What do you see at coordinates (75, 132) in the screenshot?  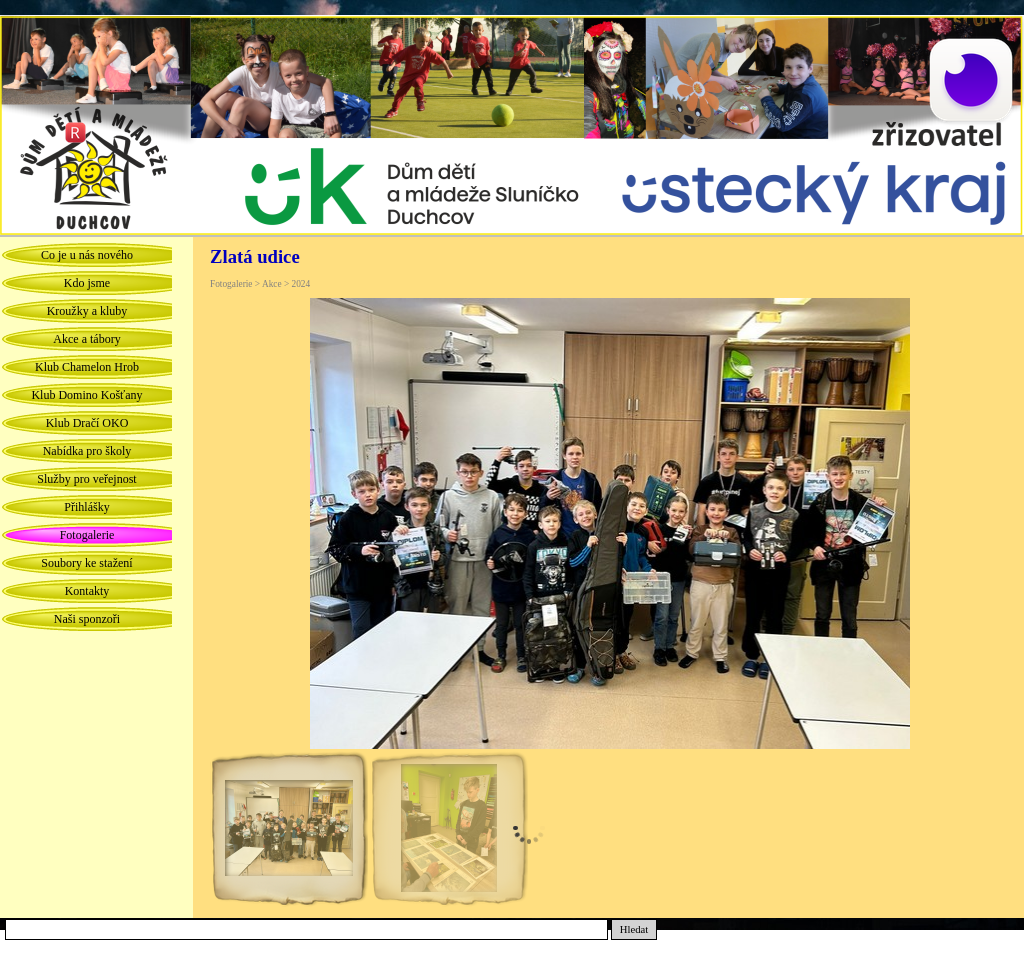 I see `open retext markdown editor` at bounding box center [75, 132].